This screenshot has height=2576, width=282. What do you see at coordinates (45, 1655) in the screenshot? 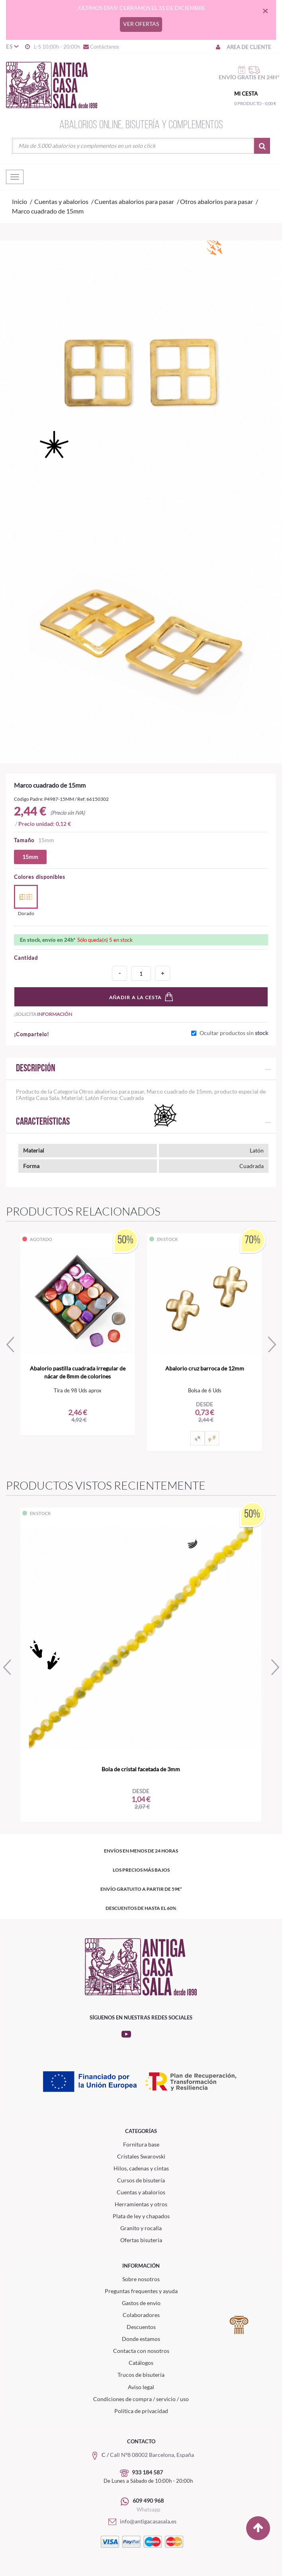
I see `indicates dinosaur or velociraptor content in a game` at bounding box center [45, 1655].